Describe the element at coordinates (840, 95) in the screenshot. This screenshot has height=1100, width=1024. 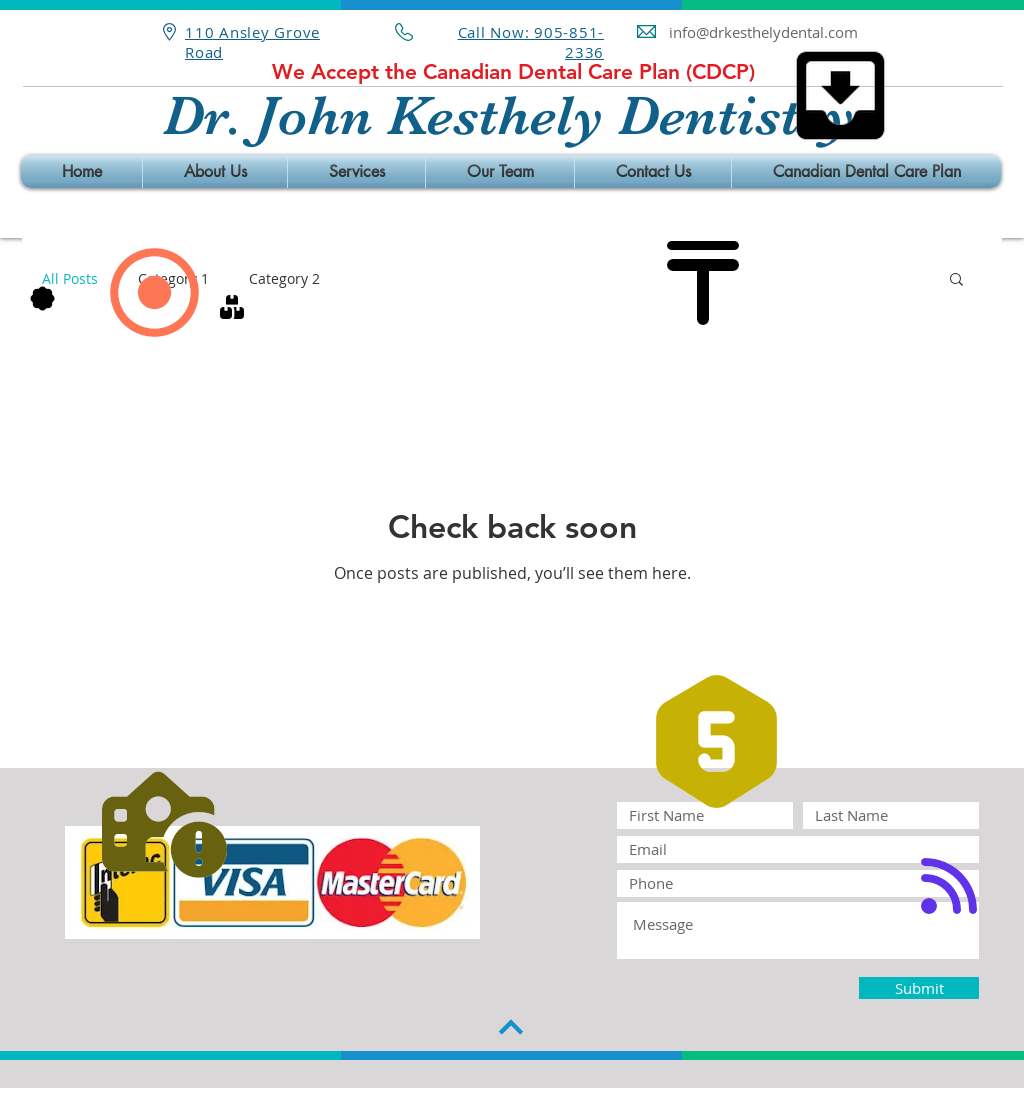
I see `move email or message to inbox` at that location.